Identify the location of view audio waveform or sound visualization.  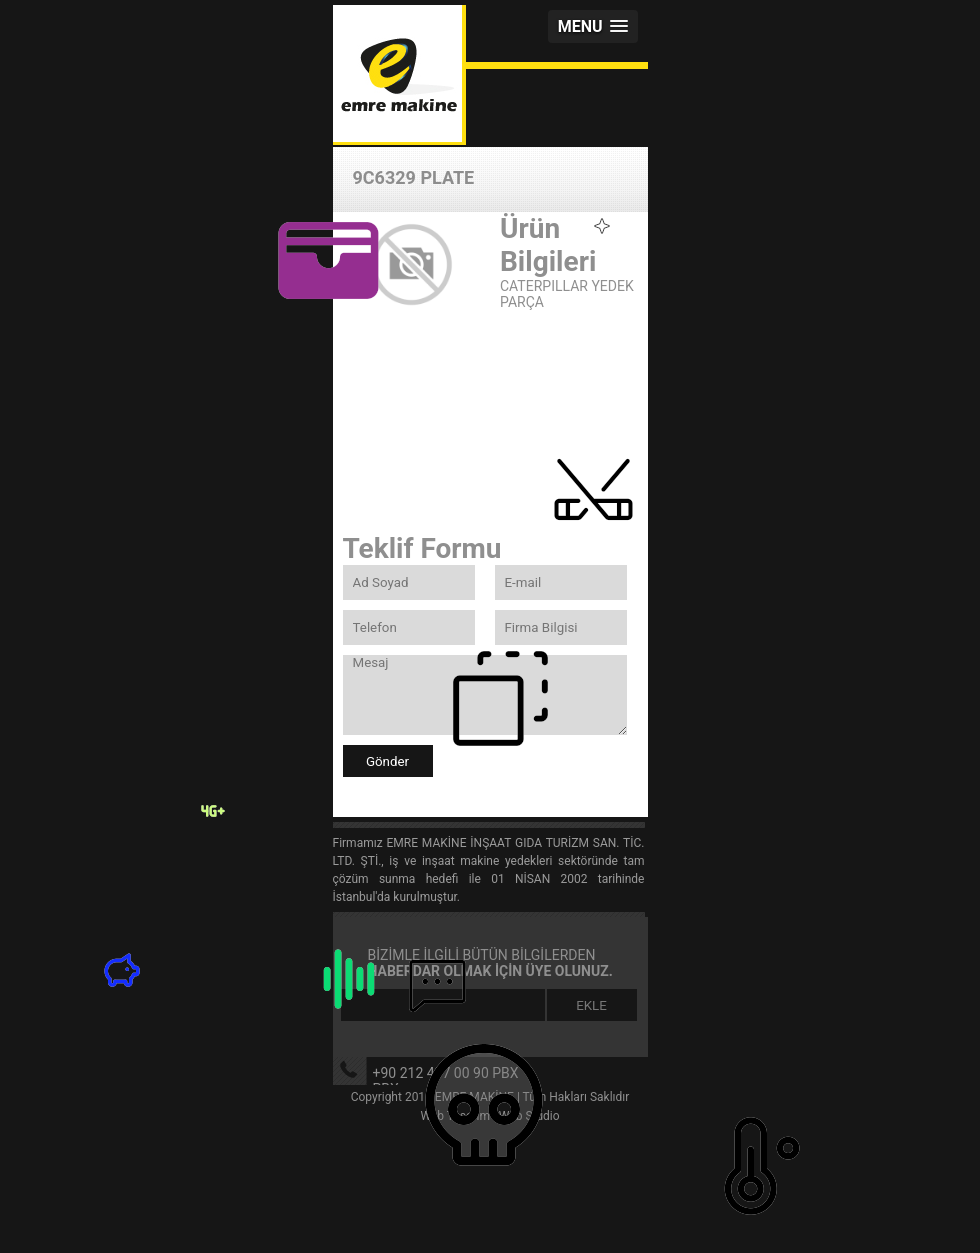
(349, 979).